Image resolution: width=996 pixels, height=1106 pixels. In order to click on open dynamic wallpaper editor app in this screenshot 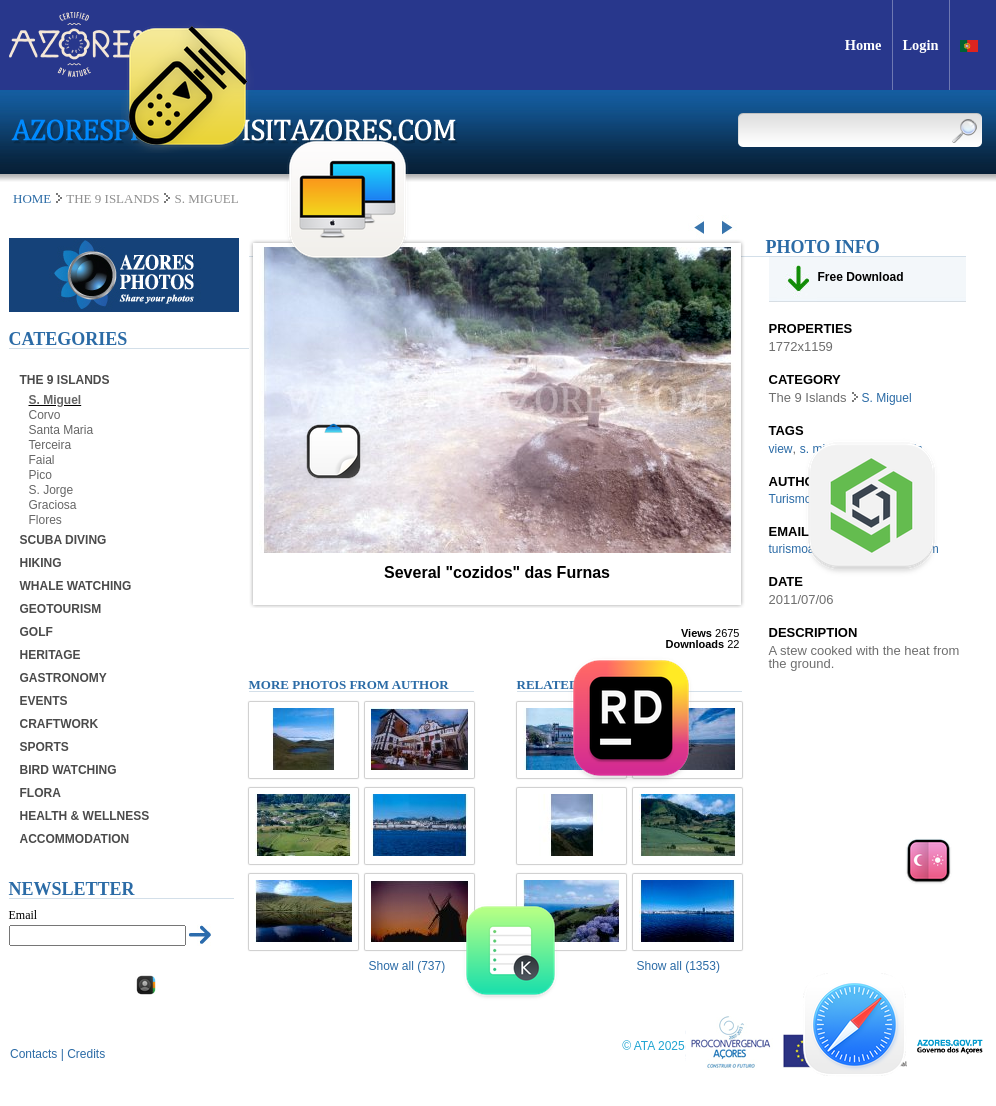, I will do `click(928, 860)`.